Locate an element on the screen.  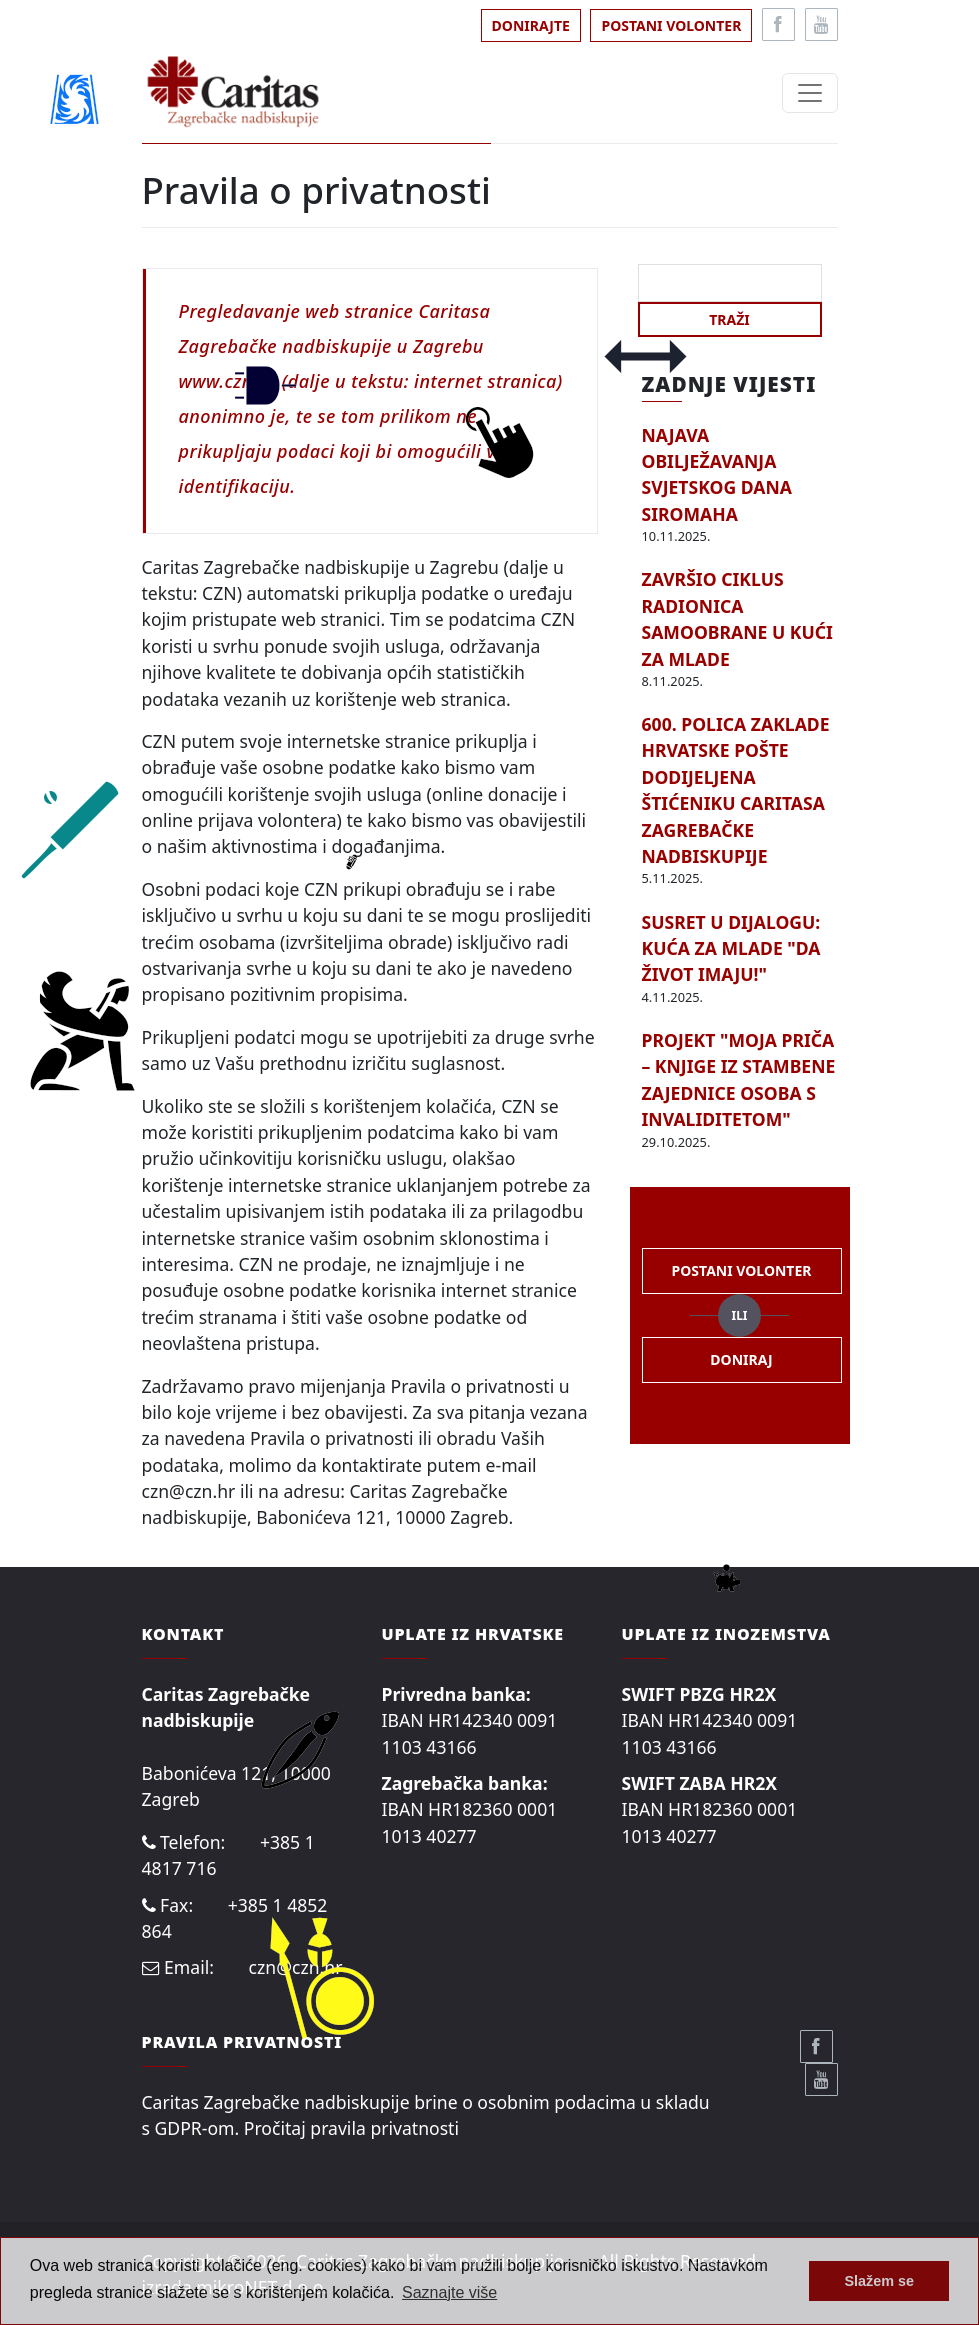
represents an AND logic gate in a circuit diagram is located at coordinates (265, 385).